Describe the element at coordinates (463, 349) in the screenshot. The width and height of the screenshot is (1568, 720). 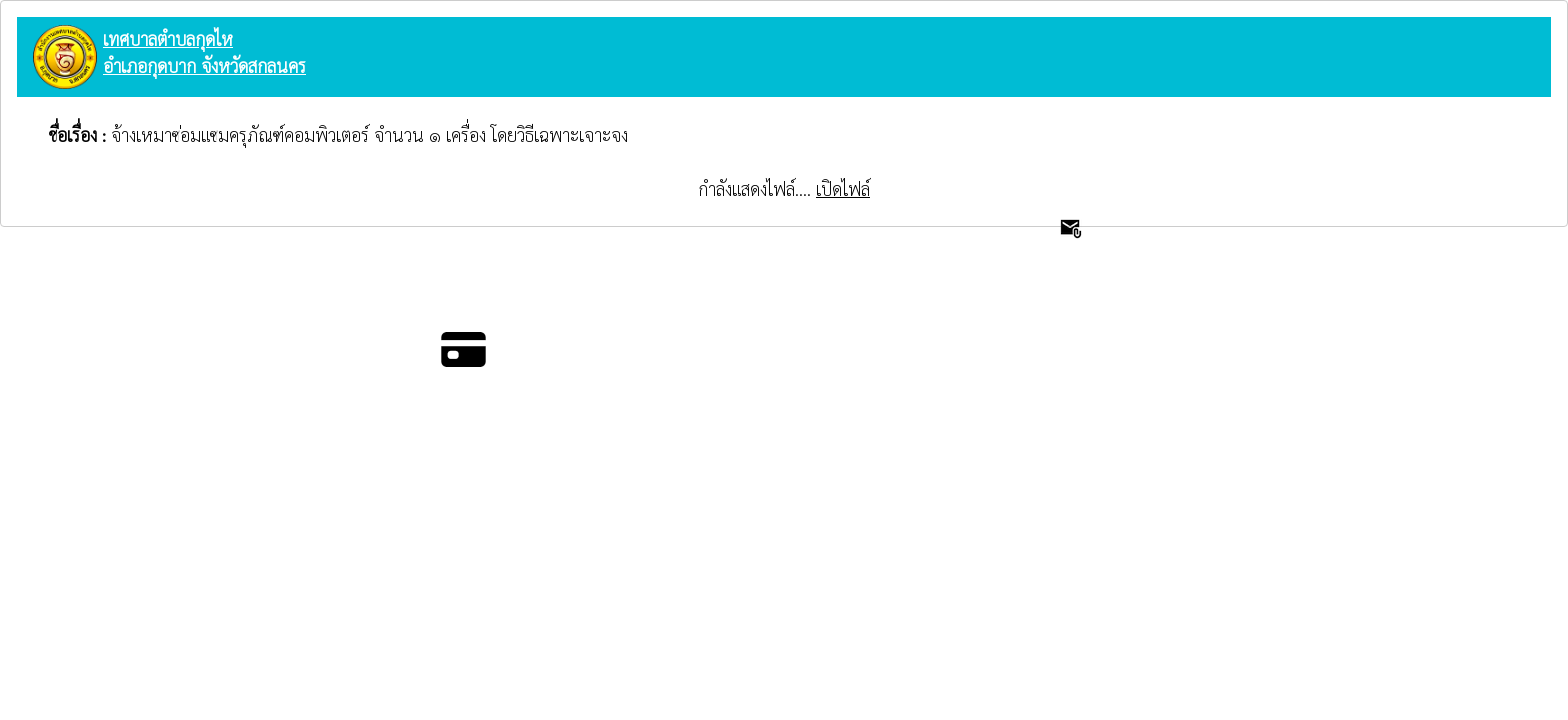
I see `manage payment methods` at that location.